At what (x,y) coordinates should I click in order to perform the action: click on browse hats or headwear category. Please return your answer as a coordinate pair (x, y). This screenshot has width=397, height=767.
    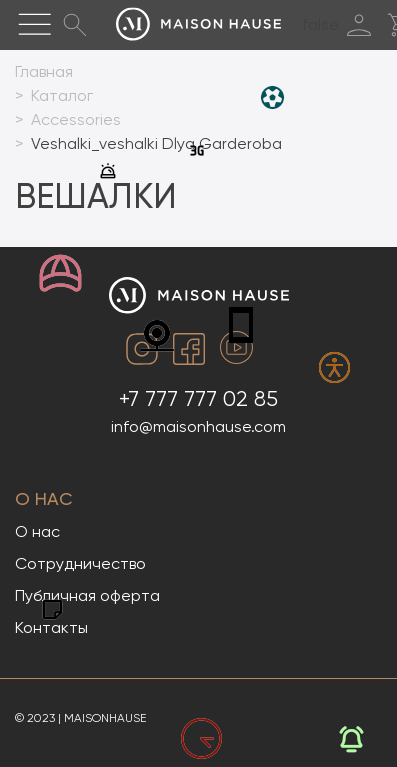
    Looking at the image, I should click on (60, 275).